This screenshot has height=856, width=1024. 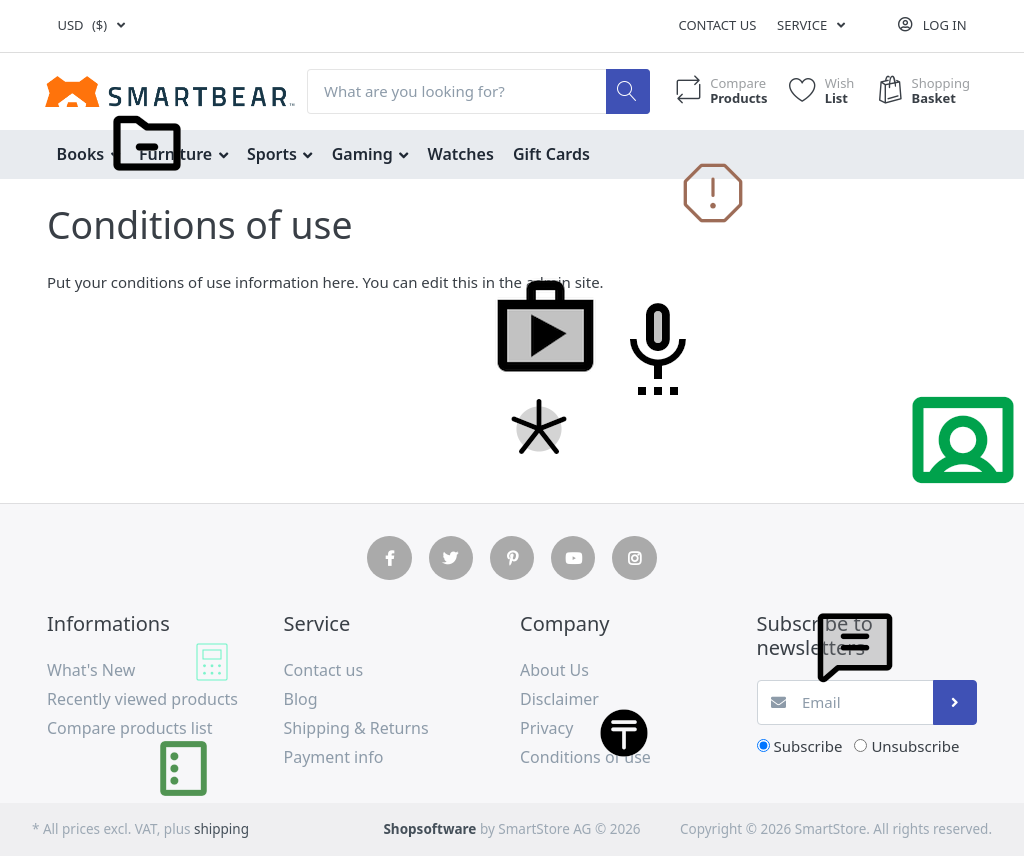 I want to click on open chat or messaging, so click(x=855, y=642).